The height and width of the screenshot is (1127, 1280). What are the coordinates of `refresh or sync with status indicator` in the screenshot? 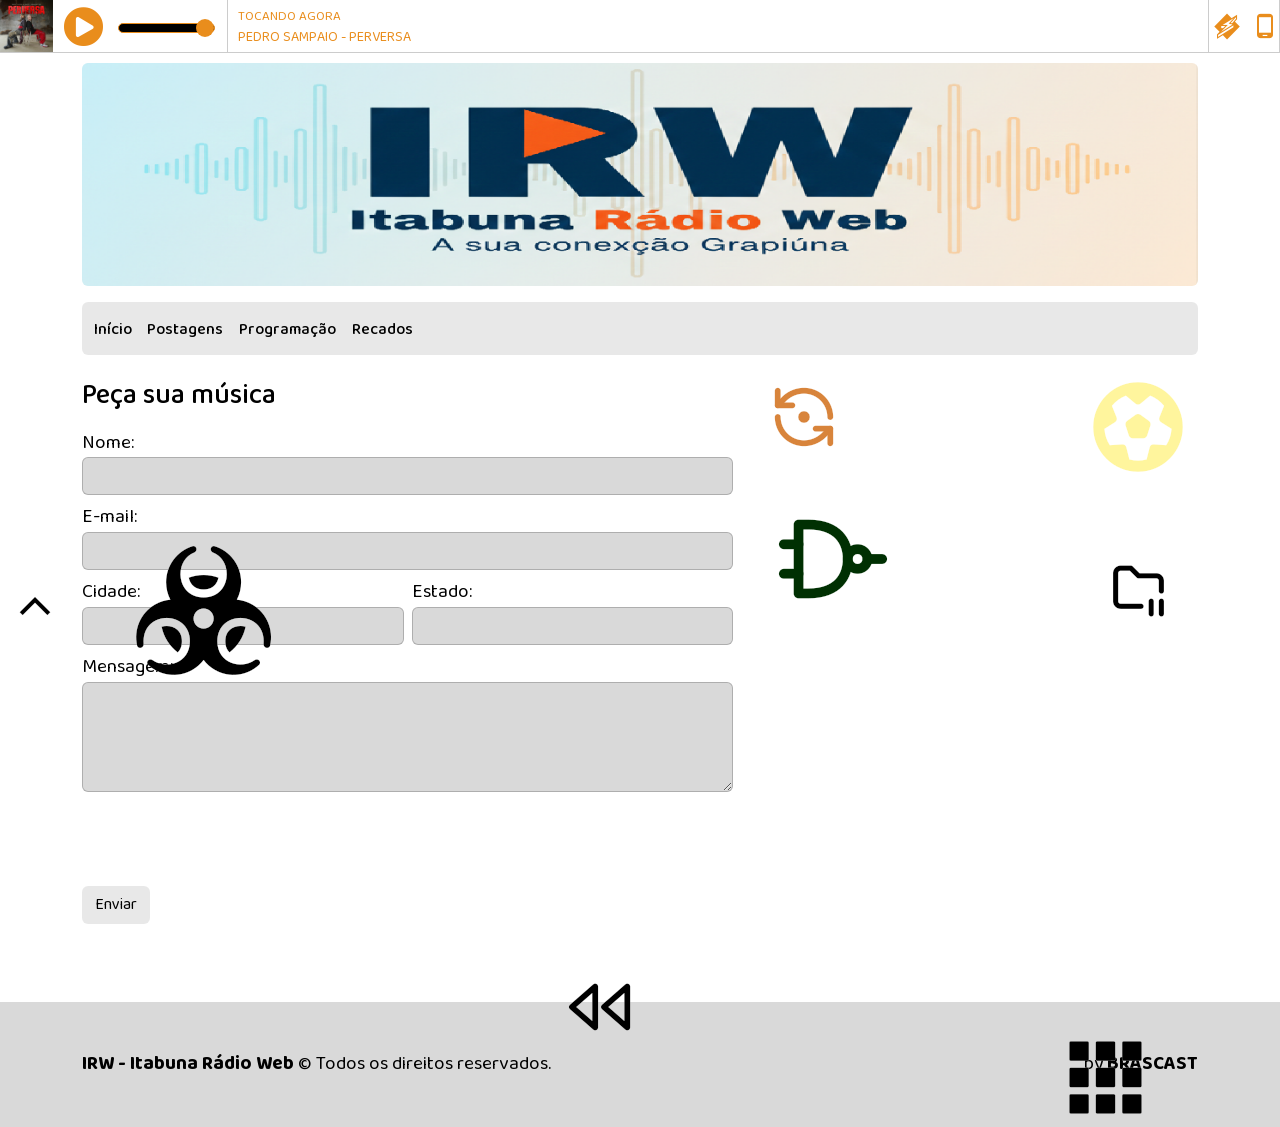 It's located at (804, 417).